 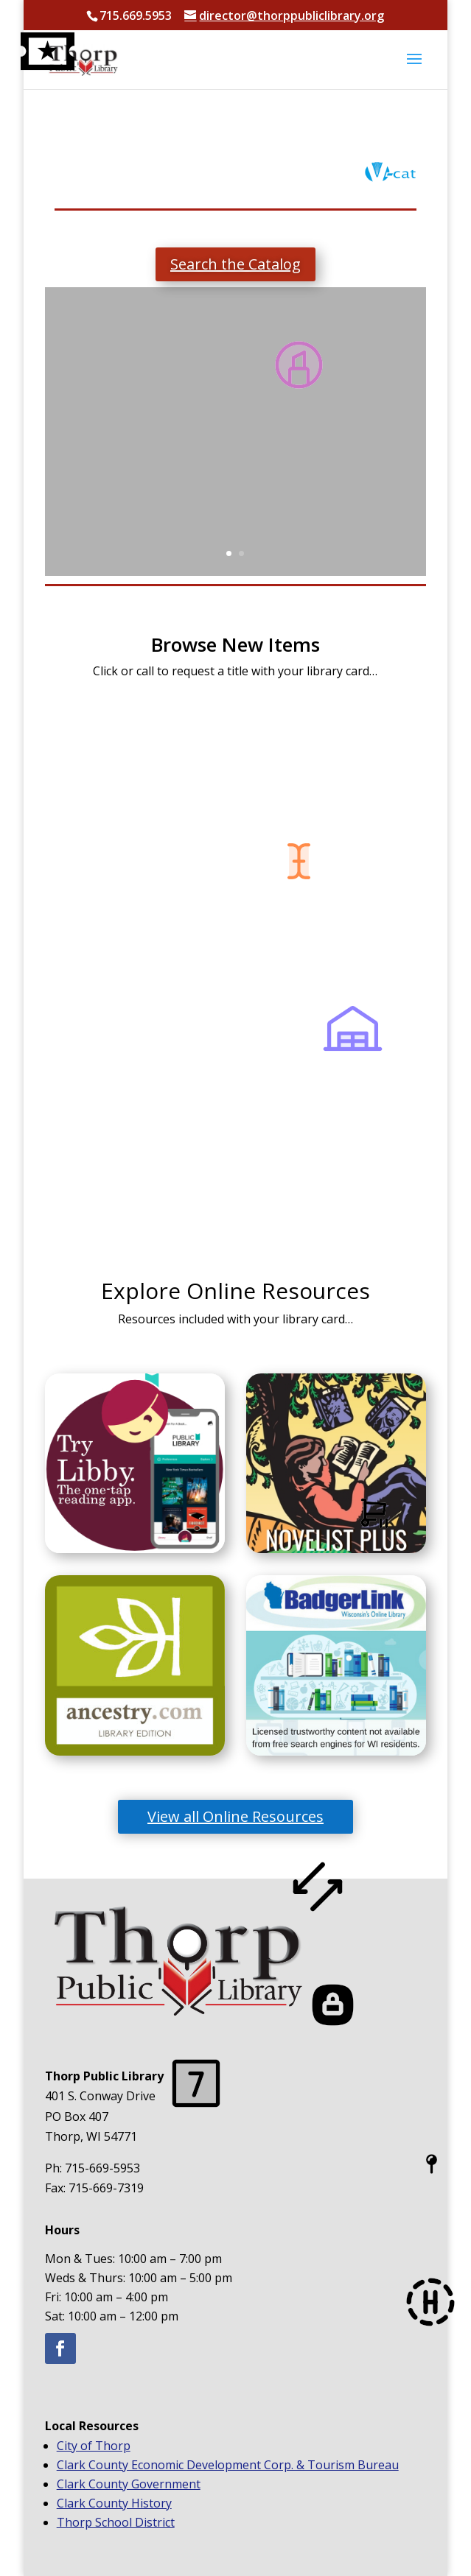 What do you see at coordinates (430, 2302) in the screenshot?
I see `indicates a helipad or helicopter landing zone` at bounding box center [430, 2302].